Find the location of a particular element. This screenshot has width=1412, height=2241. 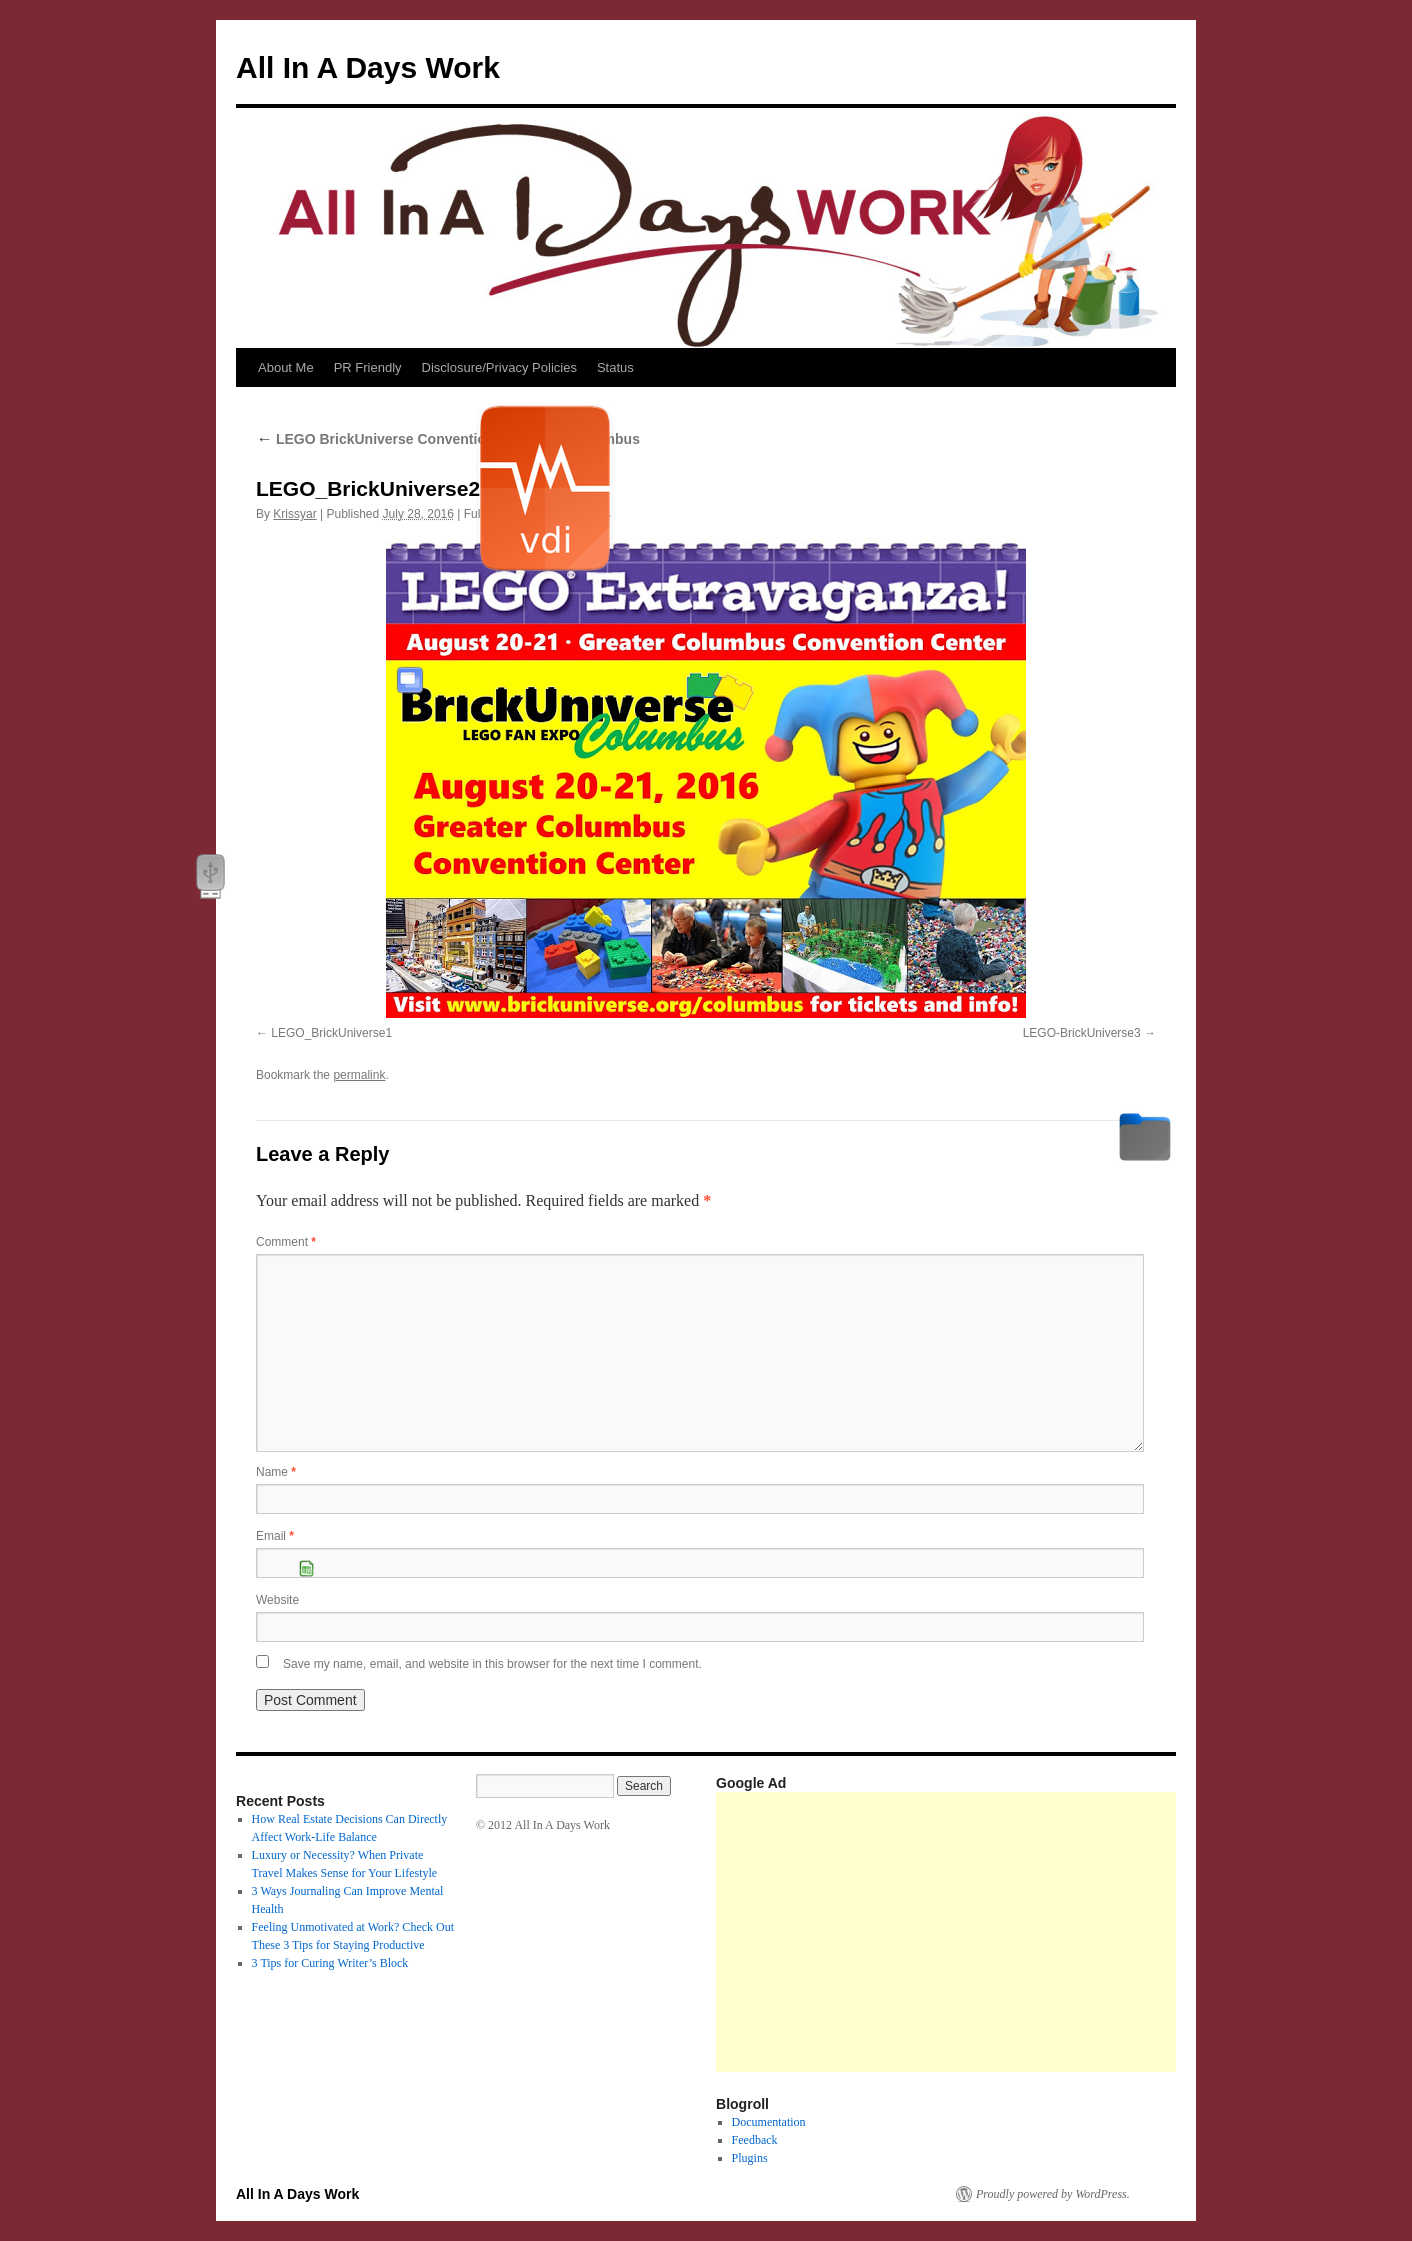

open a folder to view its contents is located at coordinates (1145, 1137).